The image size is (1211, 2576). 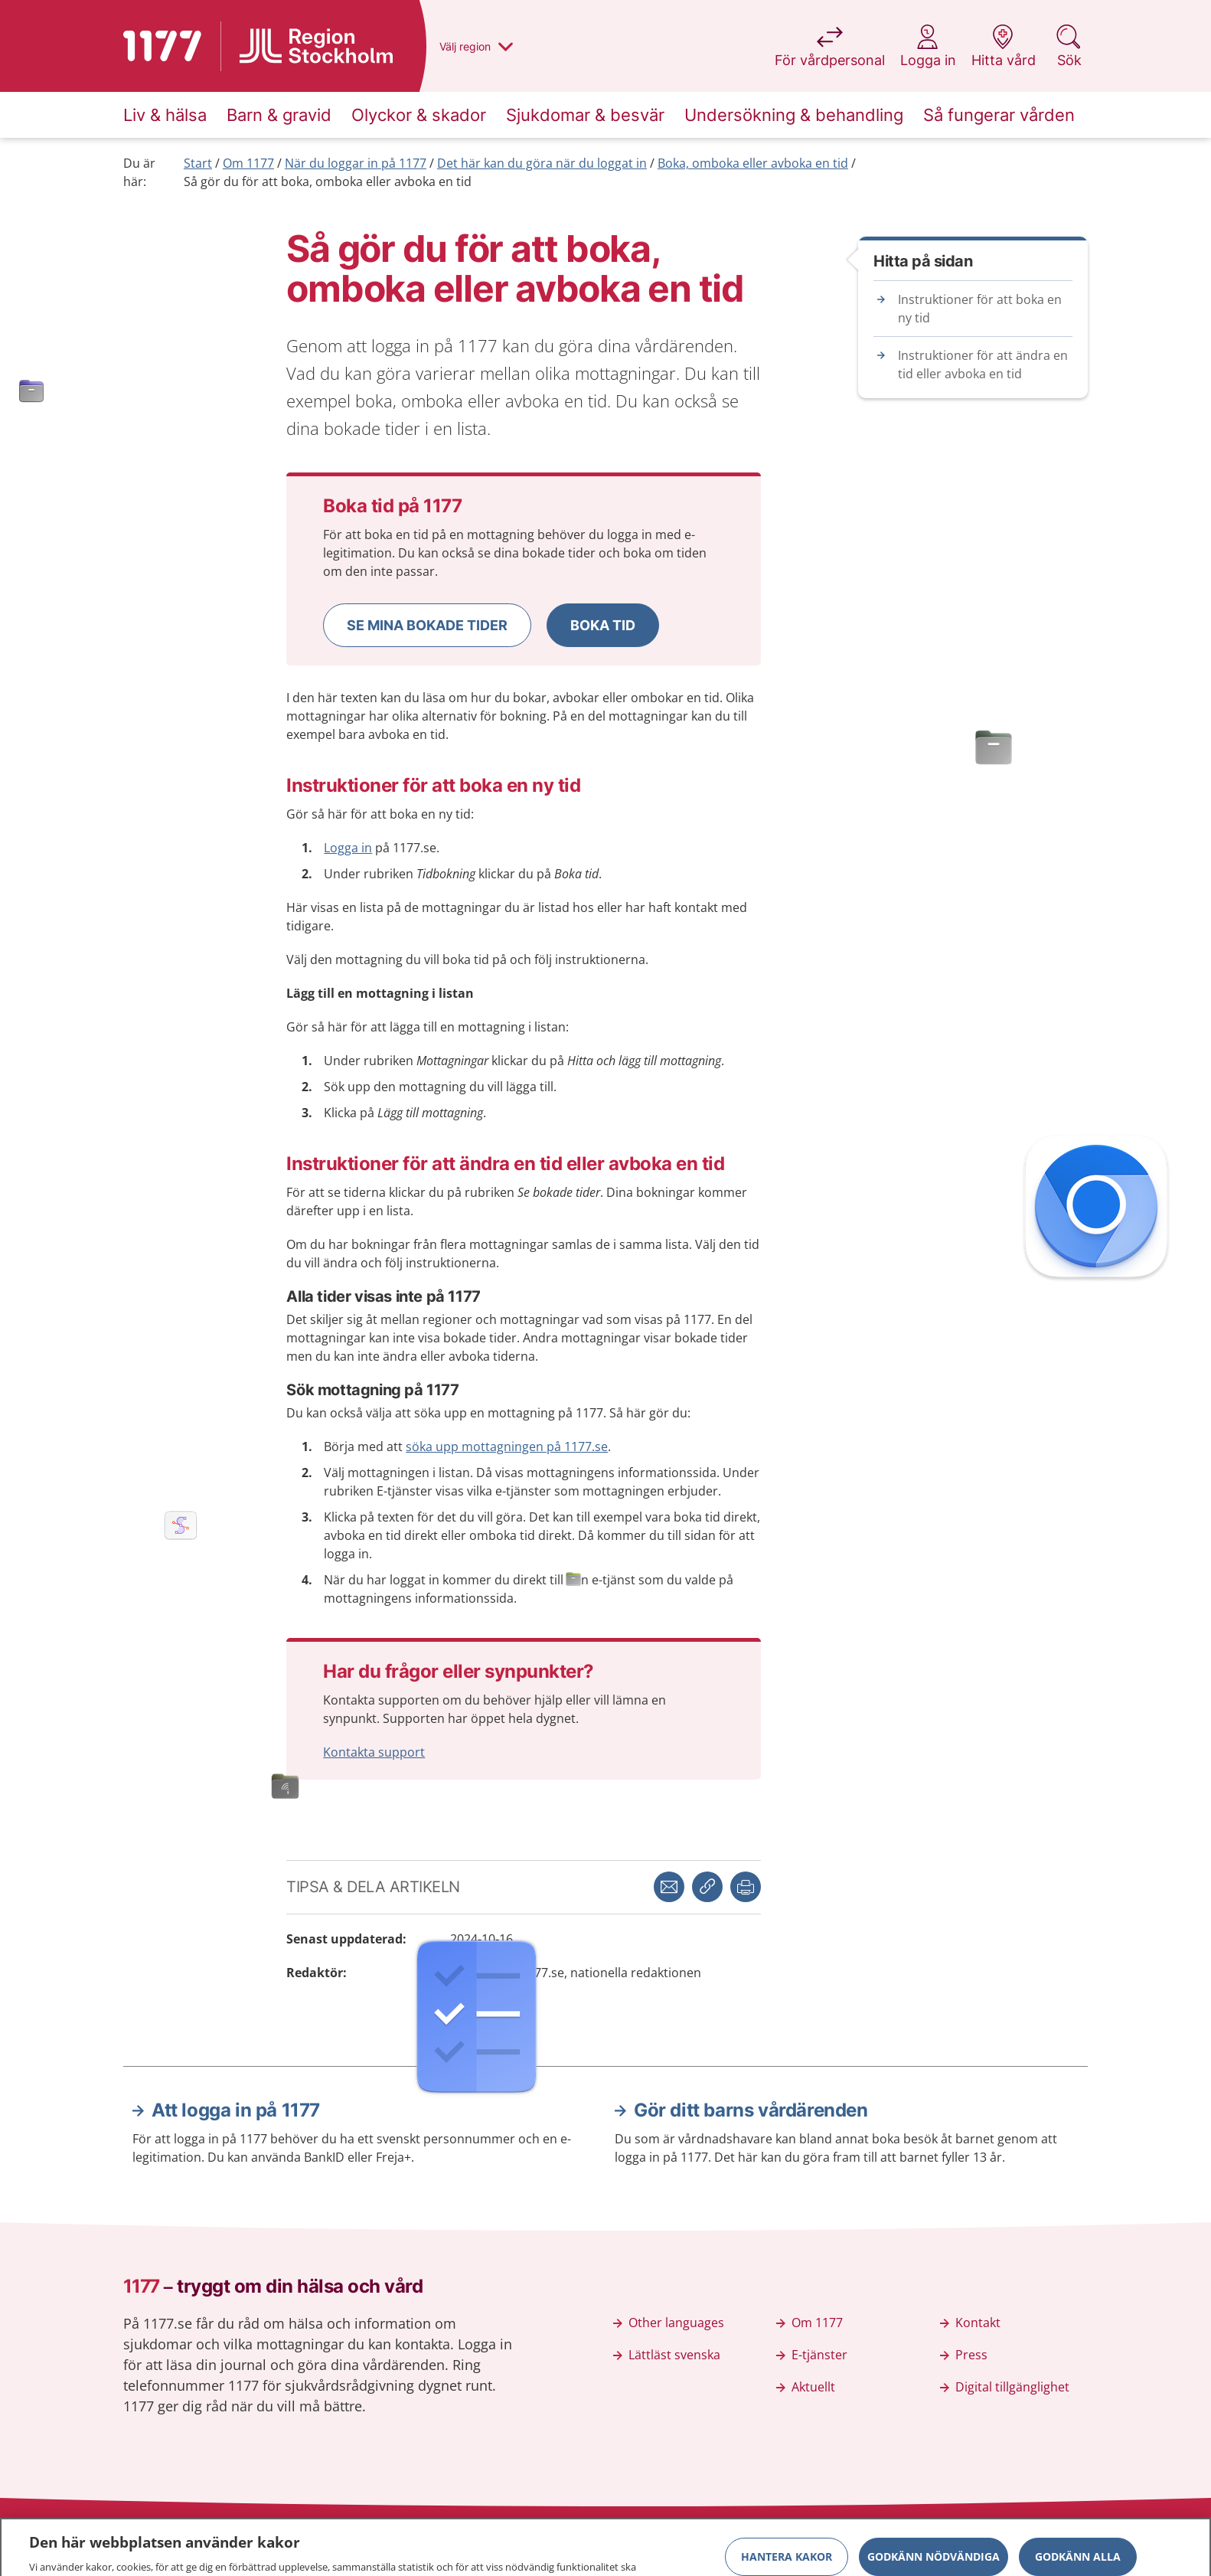 What do you see at coordinates (31, 391) in the screenshot?
I see `open the files application` at bounding box center [31, 391].